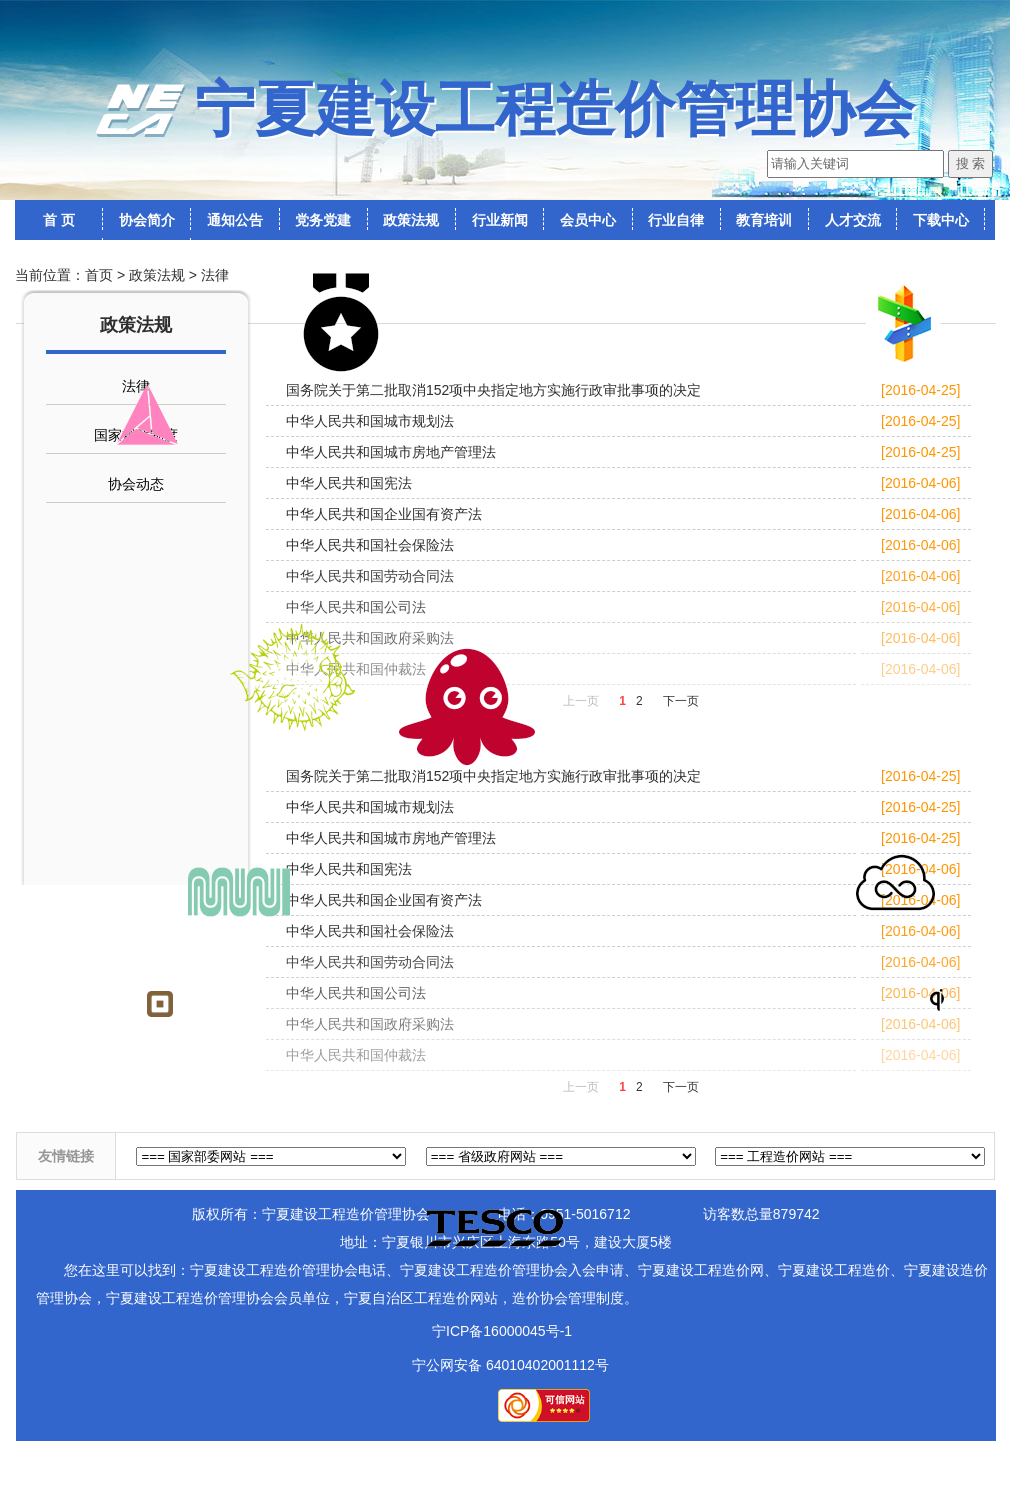  What do you see at coordinates (160, 1004) in the screenshot?
I see `open the Square payment app` at bounding box center [160, 1004].